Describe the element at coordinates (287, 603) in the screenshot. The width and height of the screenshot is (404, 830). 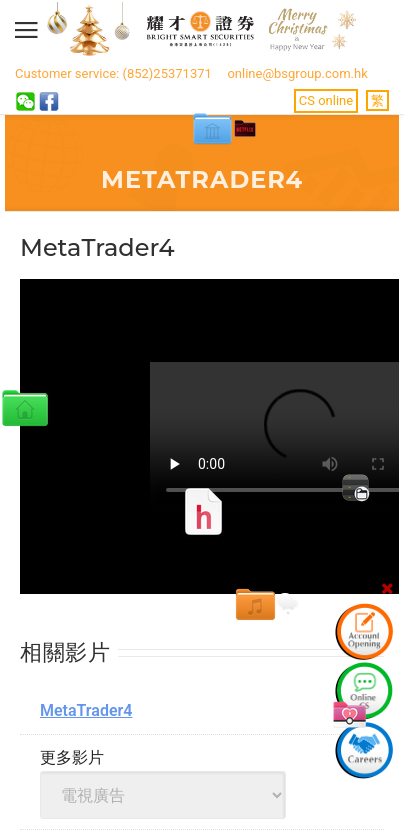
I see `indicates scattered snow weather conditions` at that location.